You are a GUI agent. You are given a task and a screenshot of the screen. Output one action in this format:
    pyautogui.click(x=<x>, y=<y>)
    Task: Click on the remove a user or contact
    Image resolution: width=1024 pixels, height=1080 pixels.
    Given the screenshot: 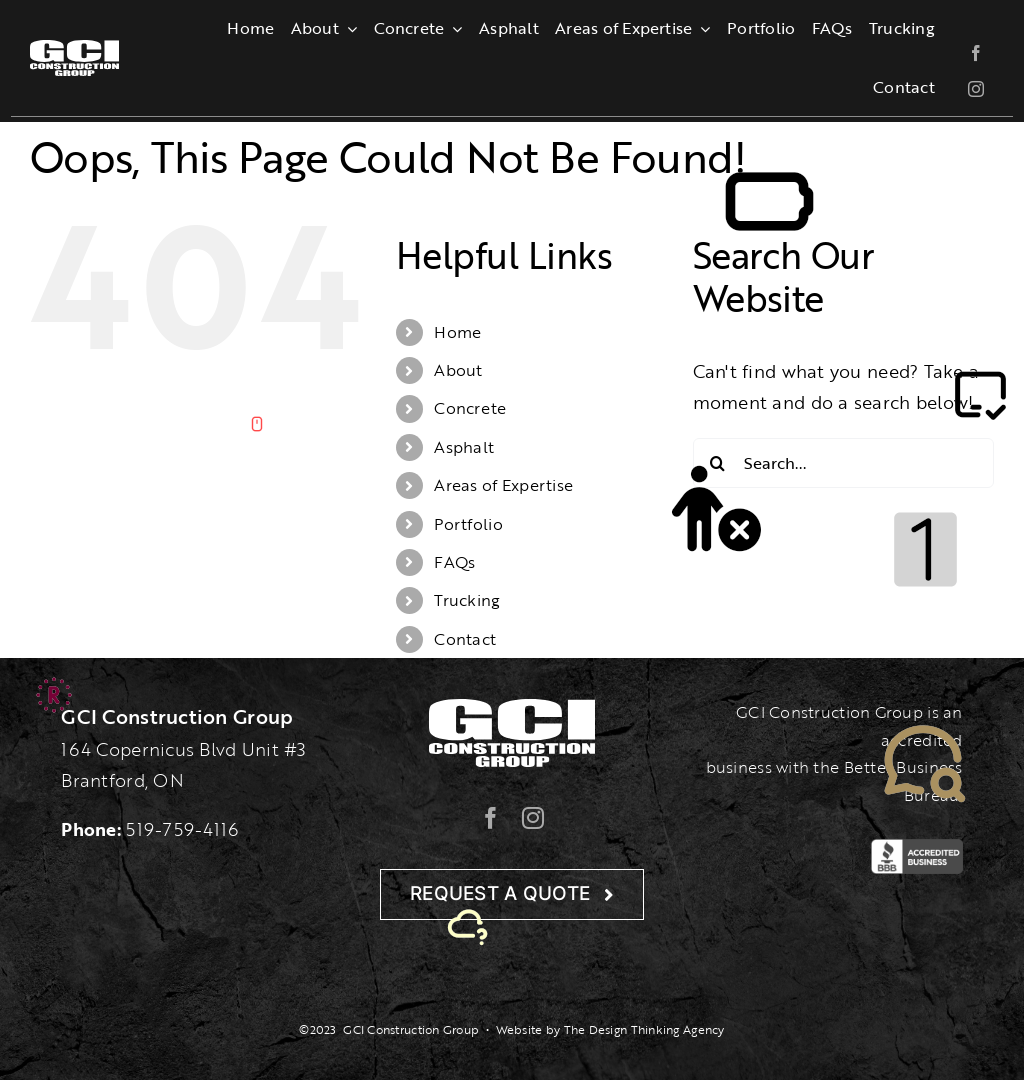 What is the action you would take?
    pyautogui.click(x=713, y=508)
    